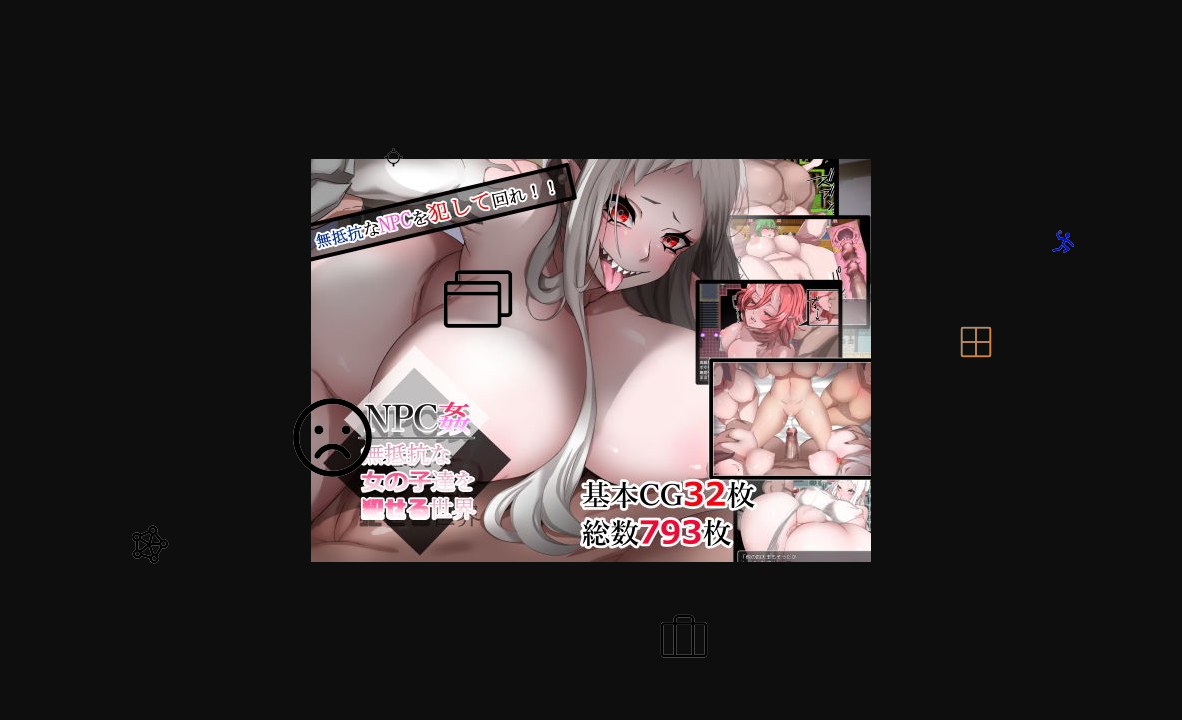  What do you see at coordinates (1063, 241) in the screenshot?
I see `access handball game or sports activity` at bounding box center [1063, 241].